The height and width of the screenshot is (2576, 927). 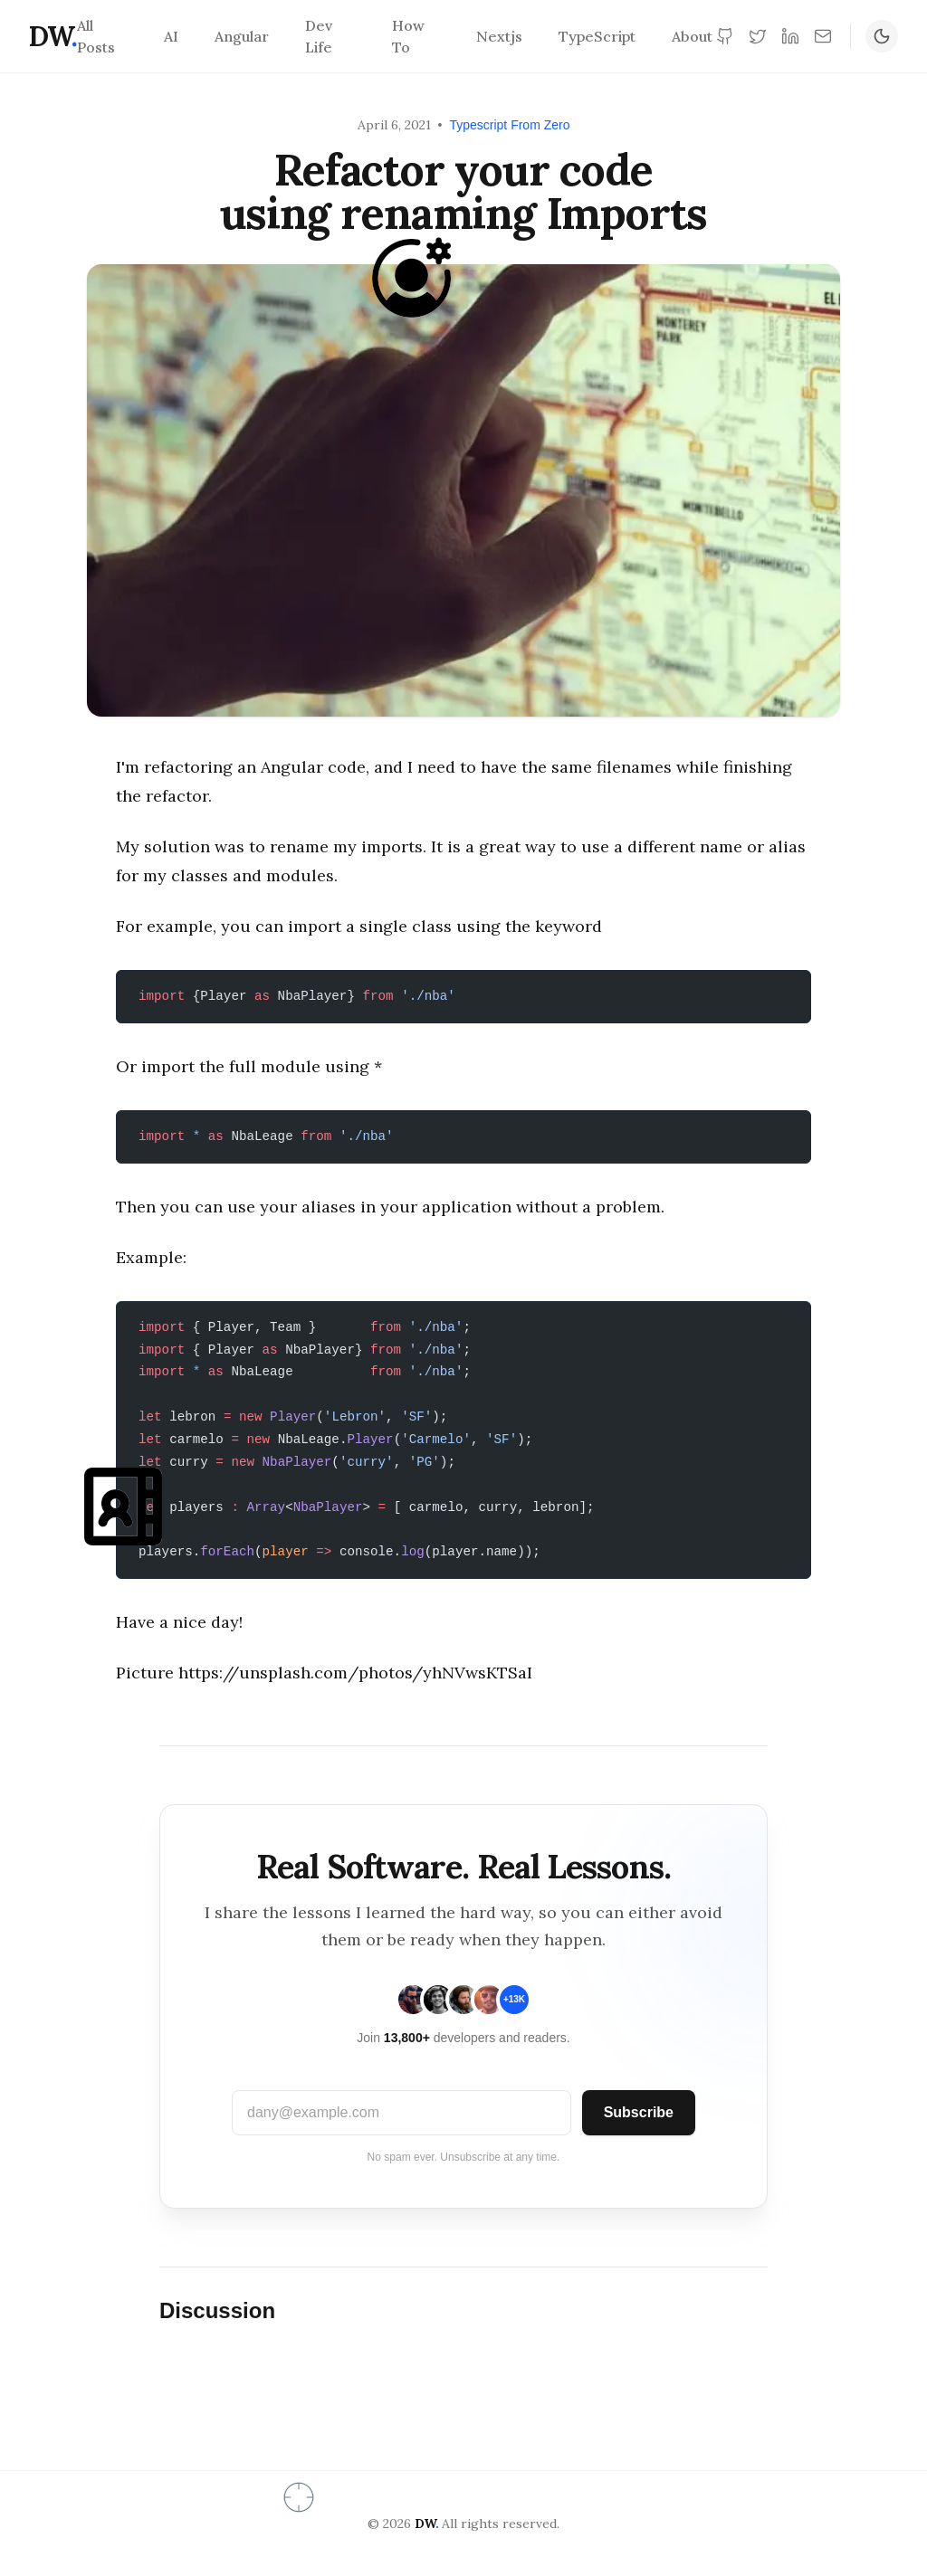 What do you see at coordinates (411, 278) in the screenshot?
I see `access user profile settings` at bounding box center [411, 278].